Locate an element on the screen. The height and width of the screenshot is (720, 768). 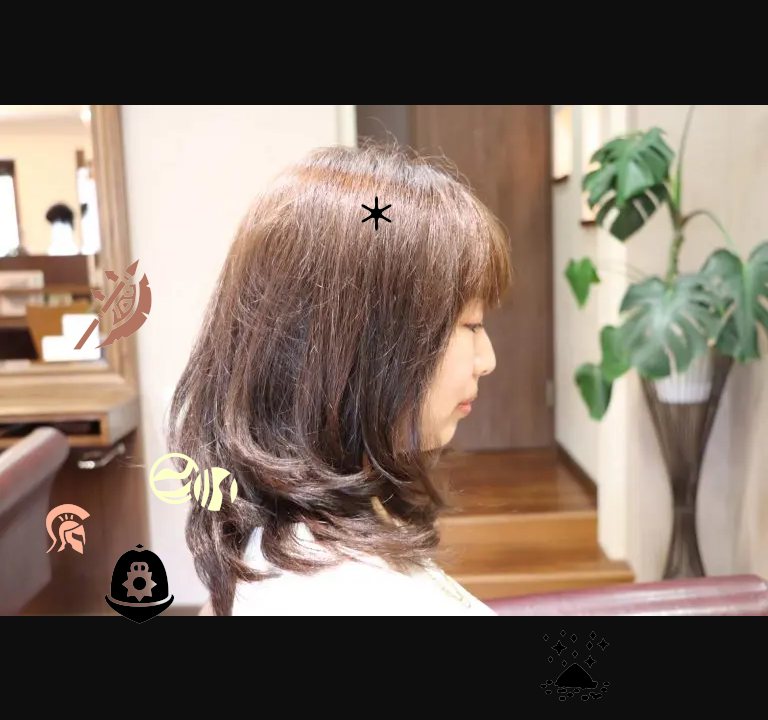
select warrior or spartan character class is located at coordinates (68, 529).